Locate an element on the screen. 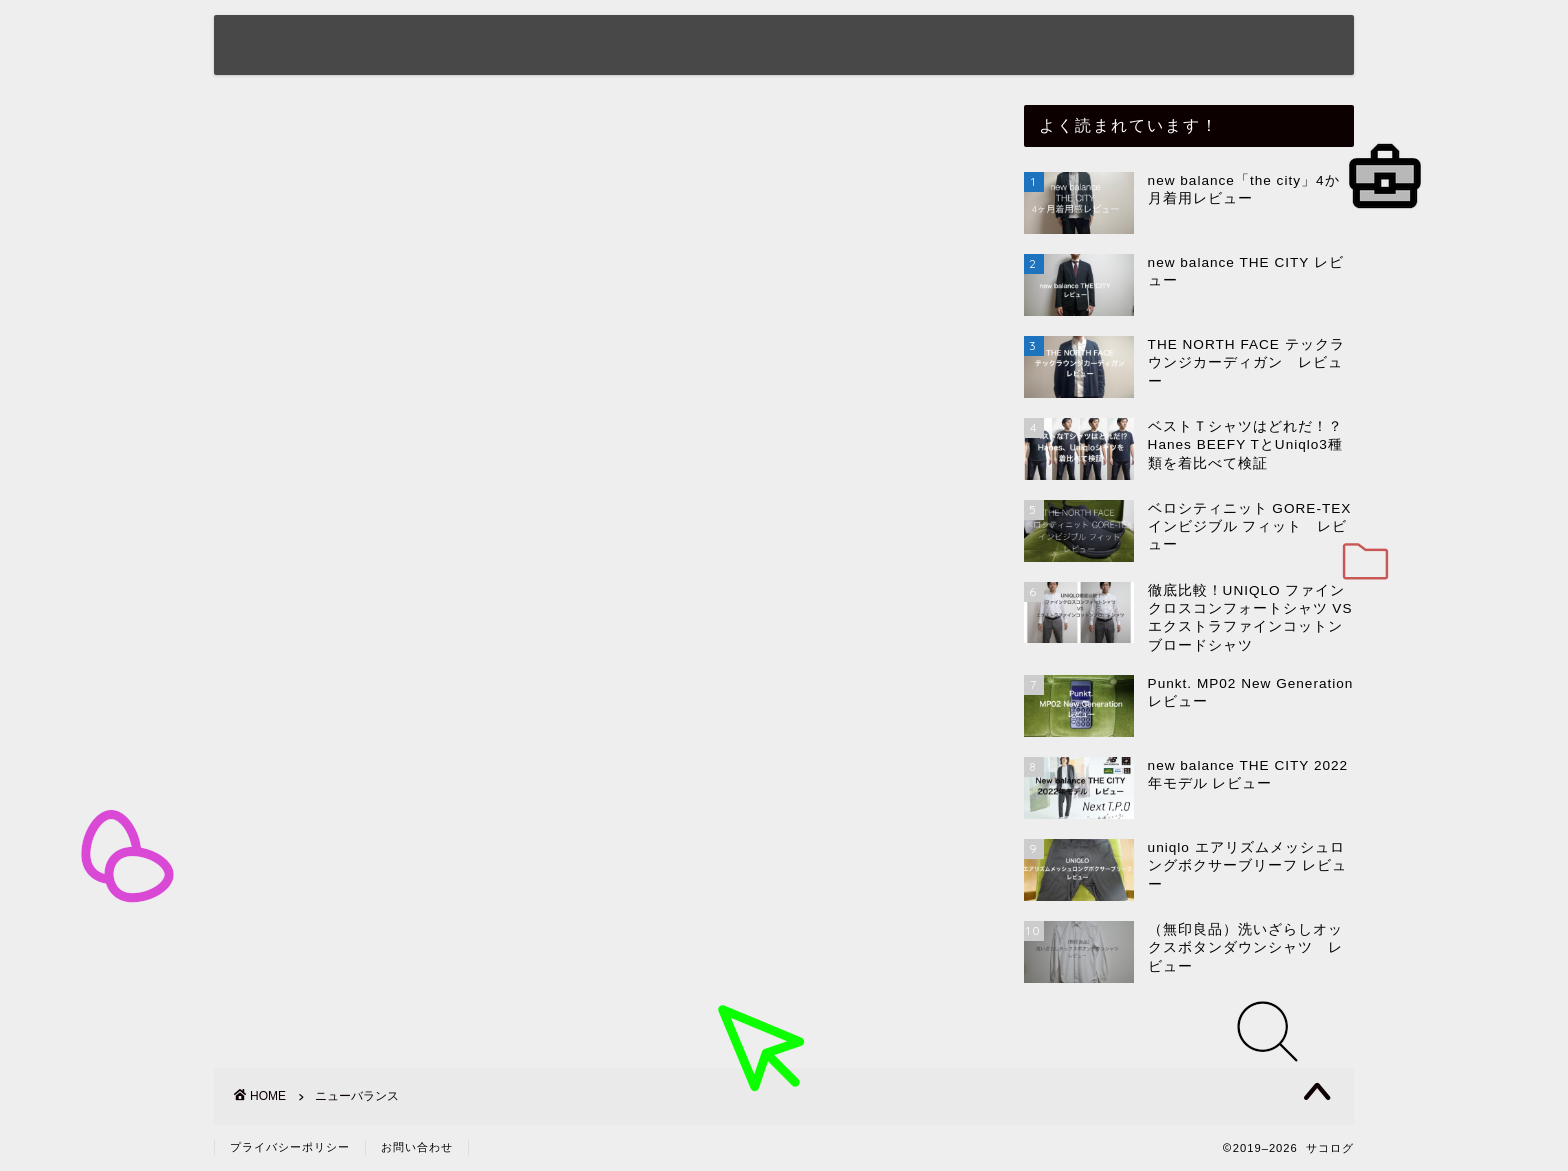  cursor selection tool is located at coordinates (763, 1050).